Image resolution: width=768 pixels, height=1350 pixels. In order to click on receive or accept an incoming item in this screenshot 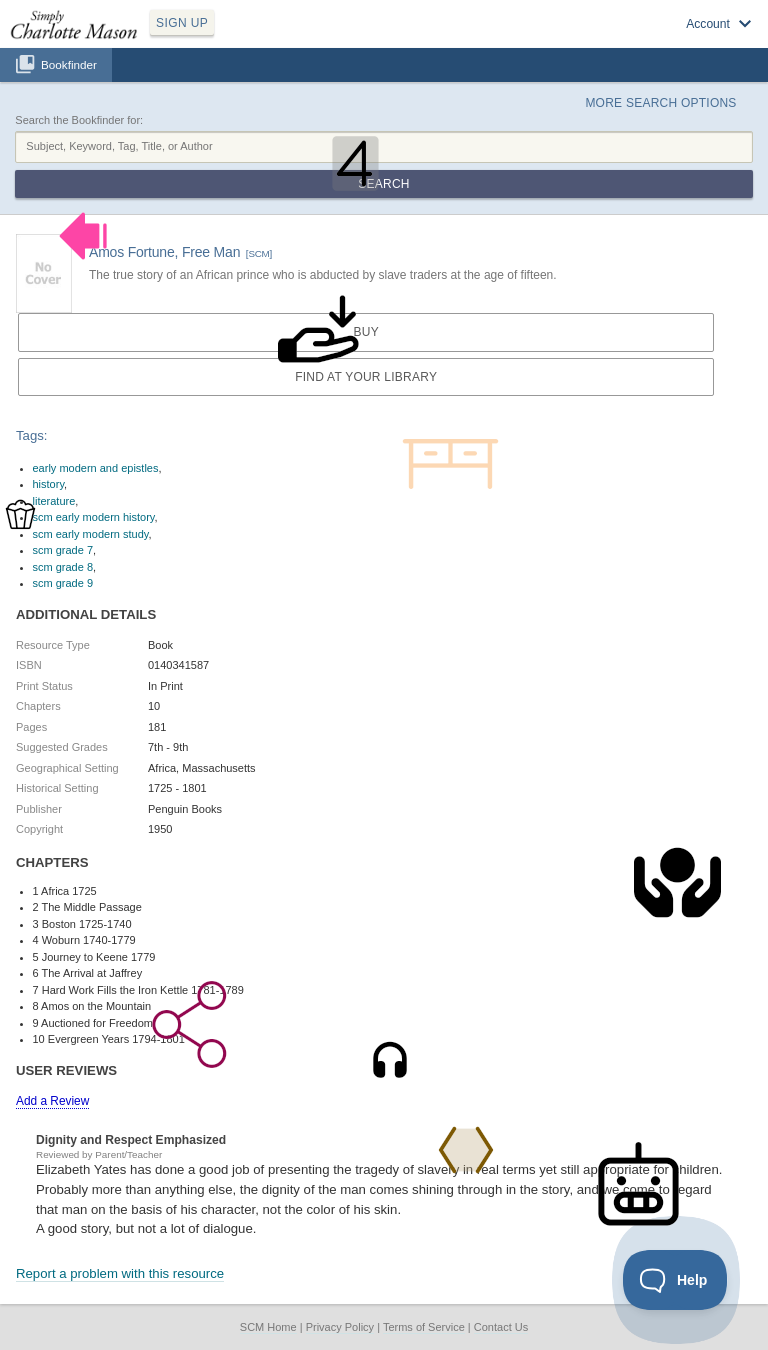, I will do `click(321, 333)`.